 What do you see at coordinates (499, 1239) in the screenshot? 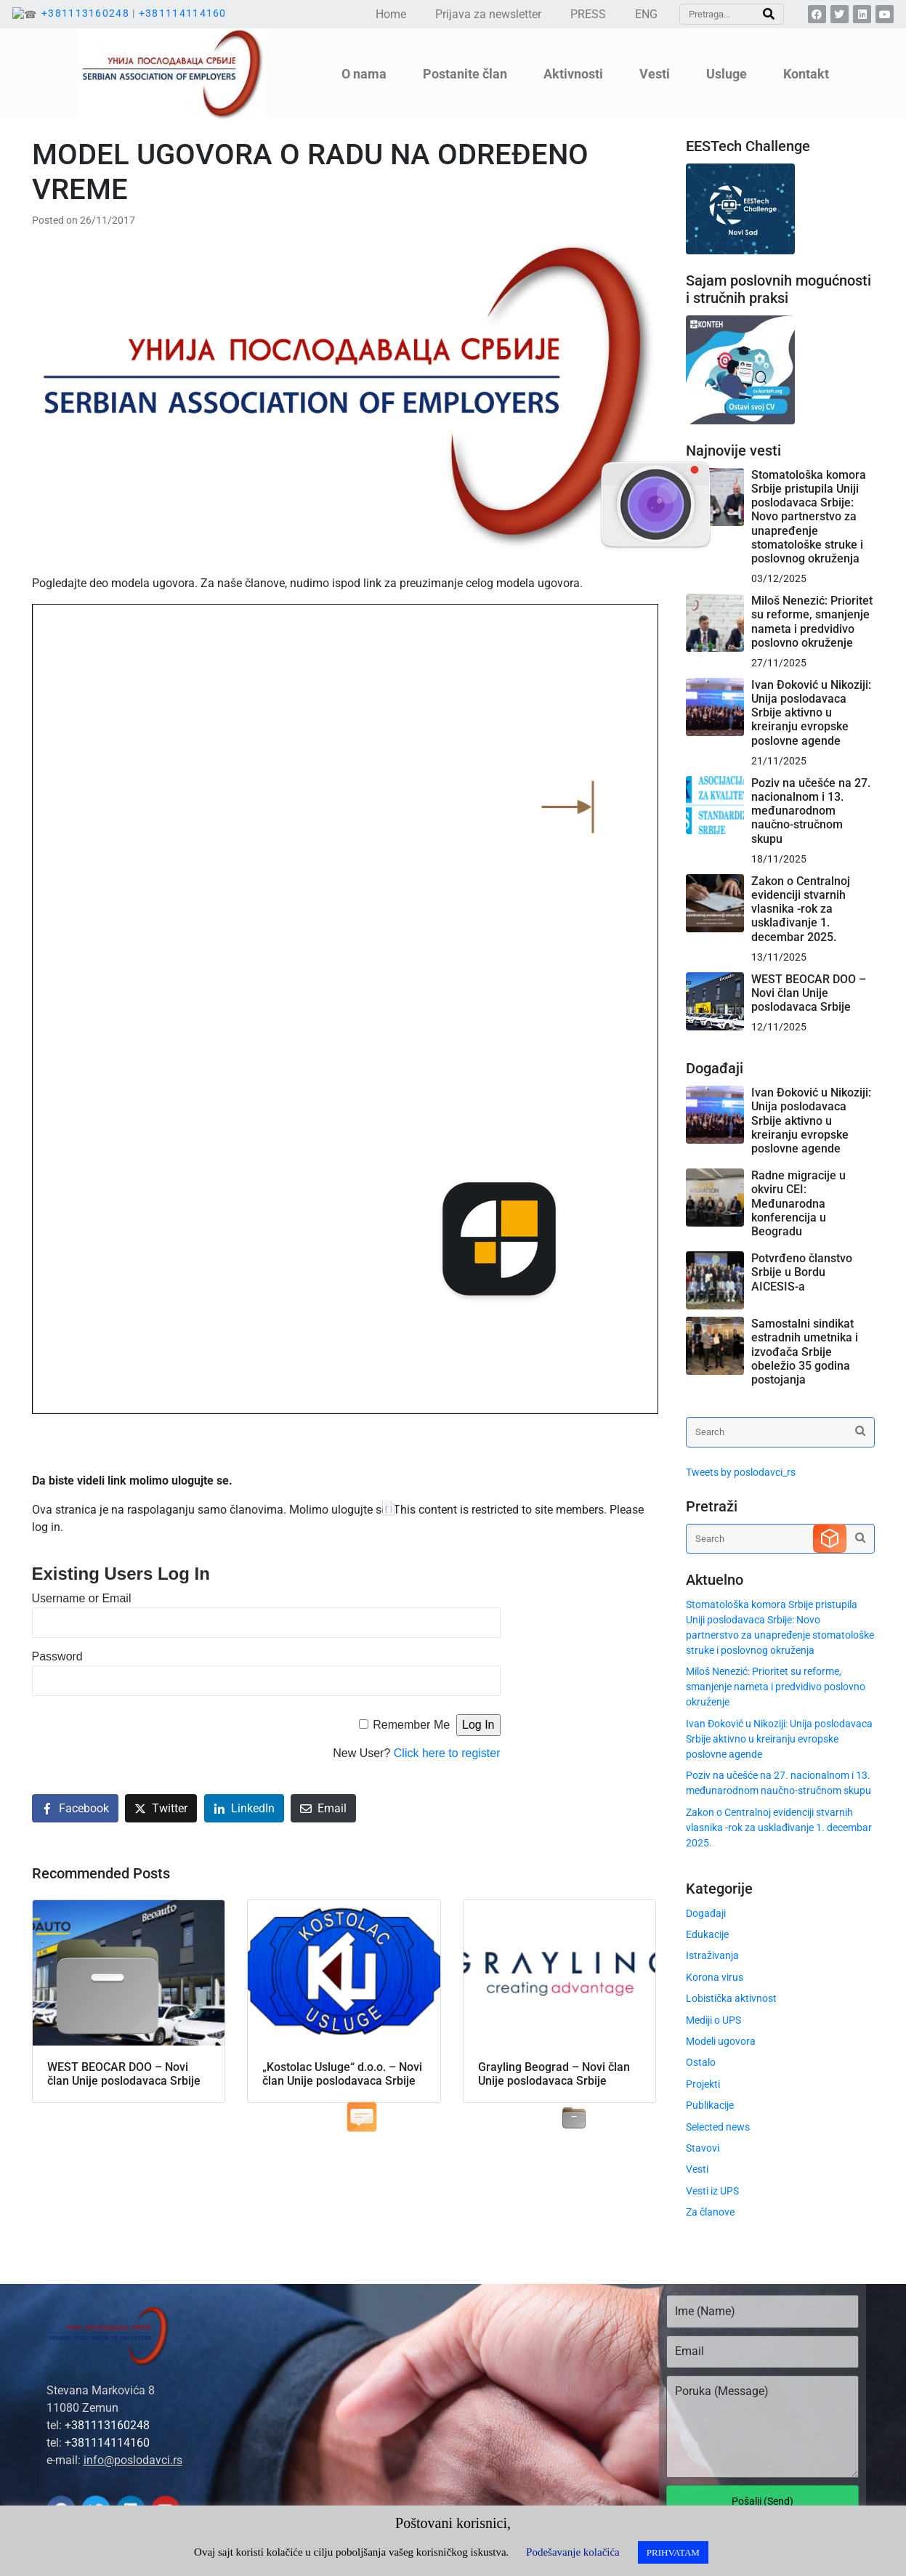
I see `launch shapez 2 game` at bounding box center [499, 1239].